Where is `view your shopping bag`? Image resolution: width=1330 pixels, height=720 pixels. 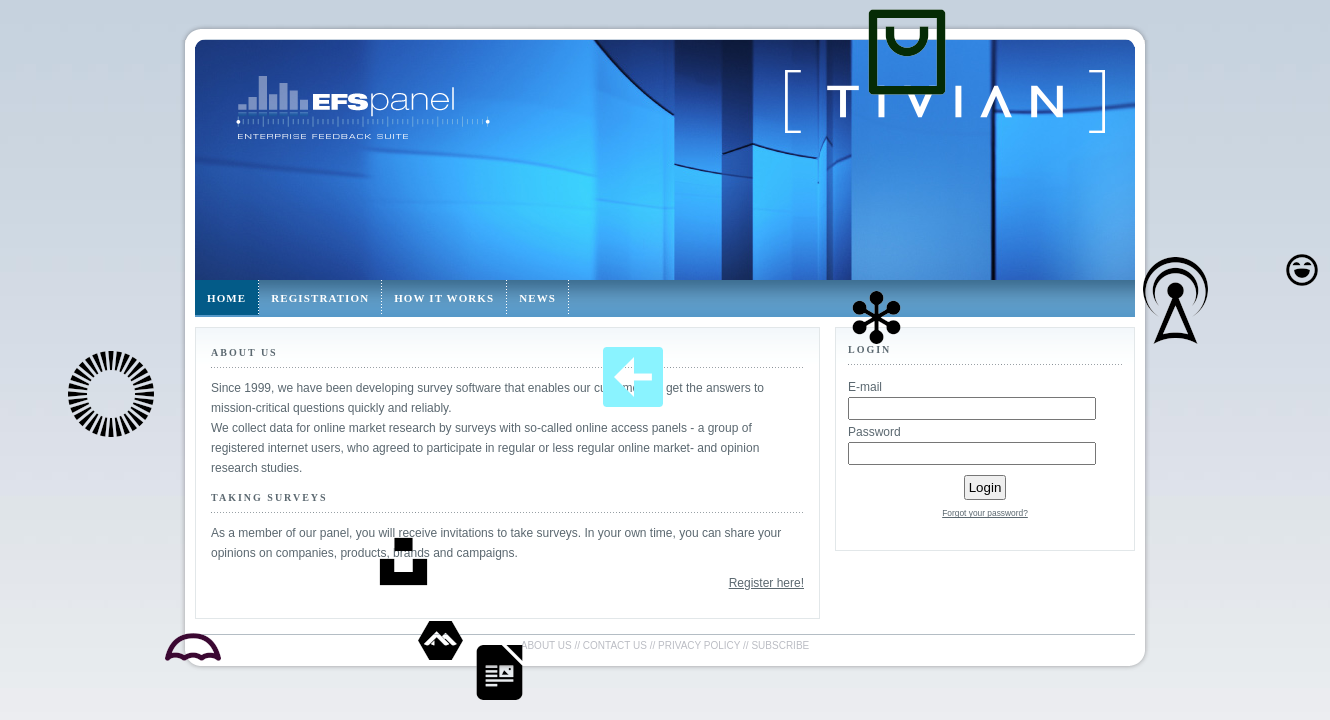
view your shopping bag is located at coordinates (907, 52).